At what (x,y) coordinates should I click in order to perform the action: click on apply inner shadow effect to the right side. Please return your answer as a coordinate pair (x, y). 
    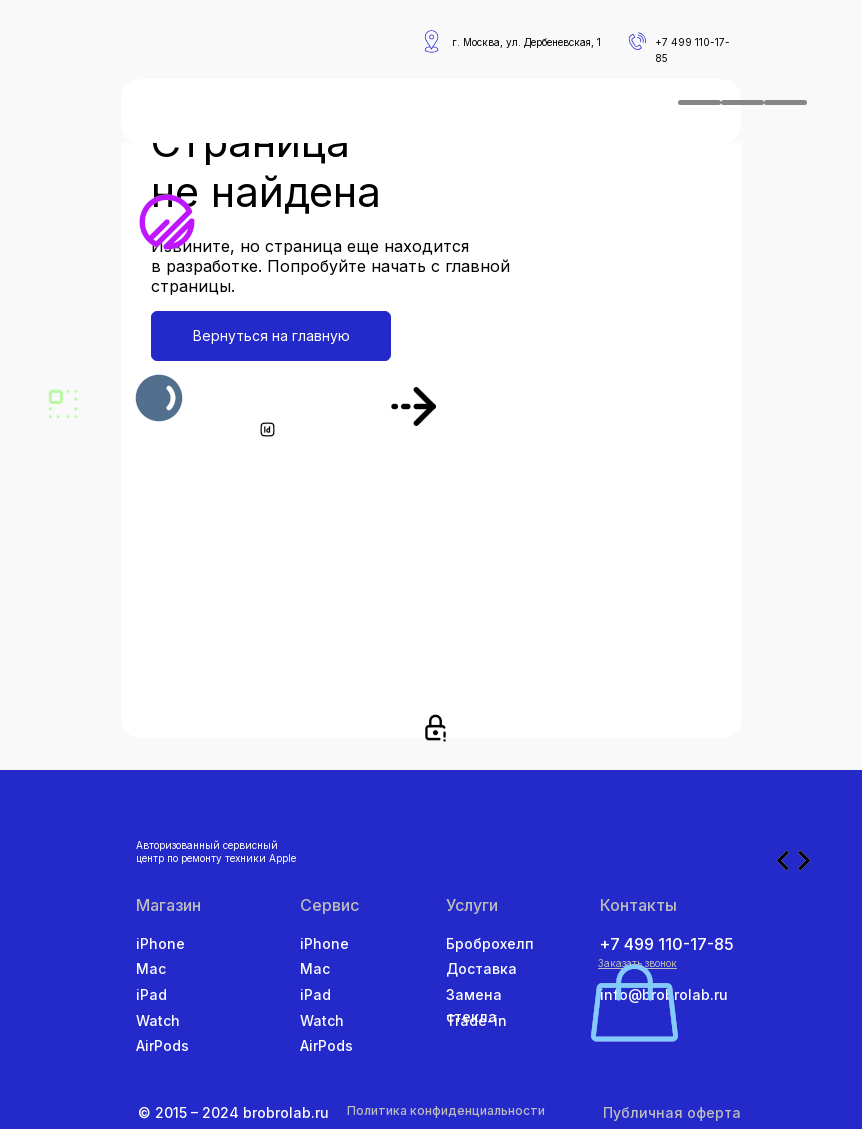
    Looking at the image, I should click on (159, 398).